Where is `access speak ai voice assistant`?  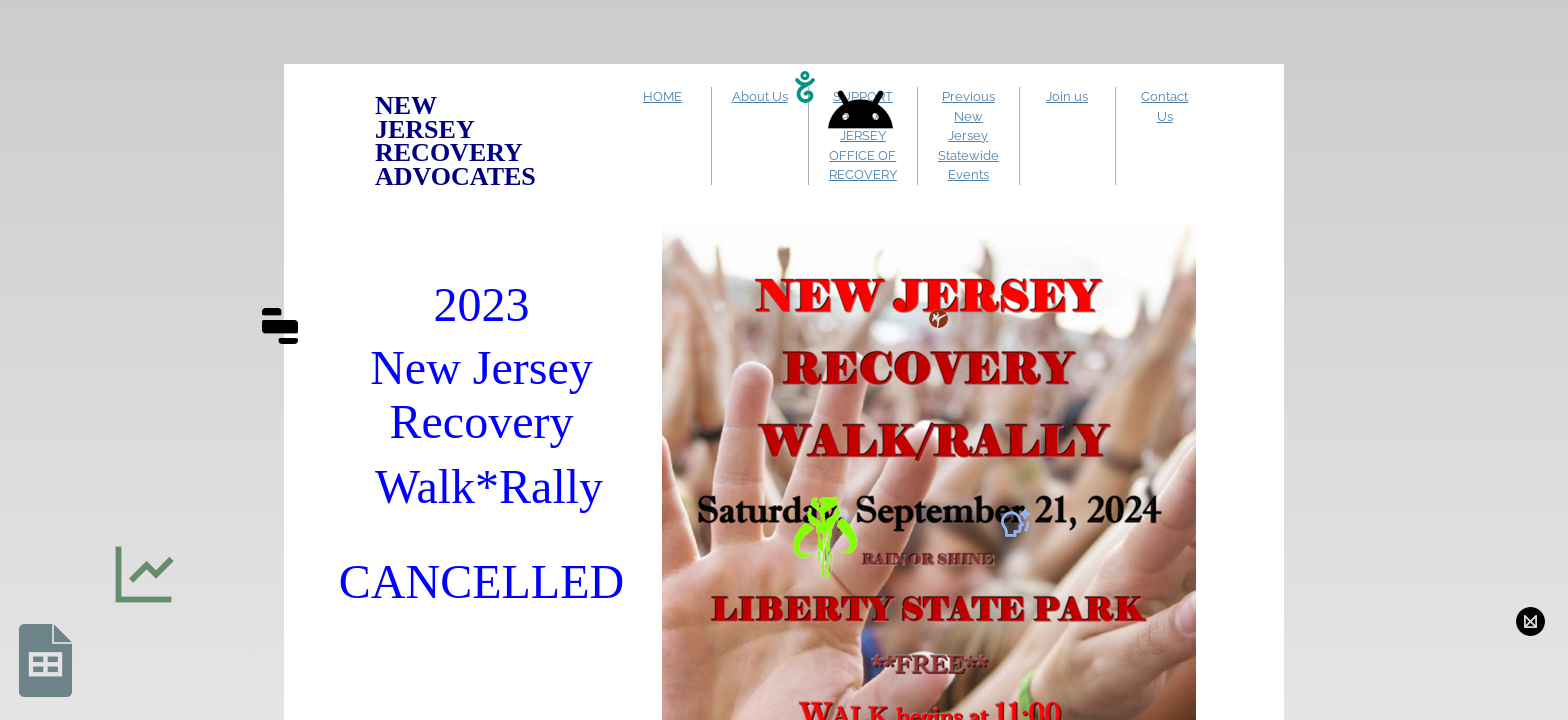 access speak ai voice assistant is located at coordinates (1015, 524).